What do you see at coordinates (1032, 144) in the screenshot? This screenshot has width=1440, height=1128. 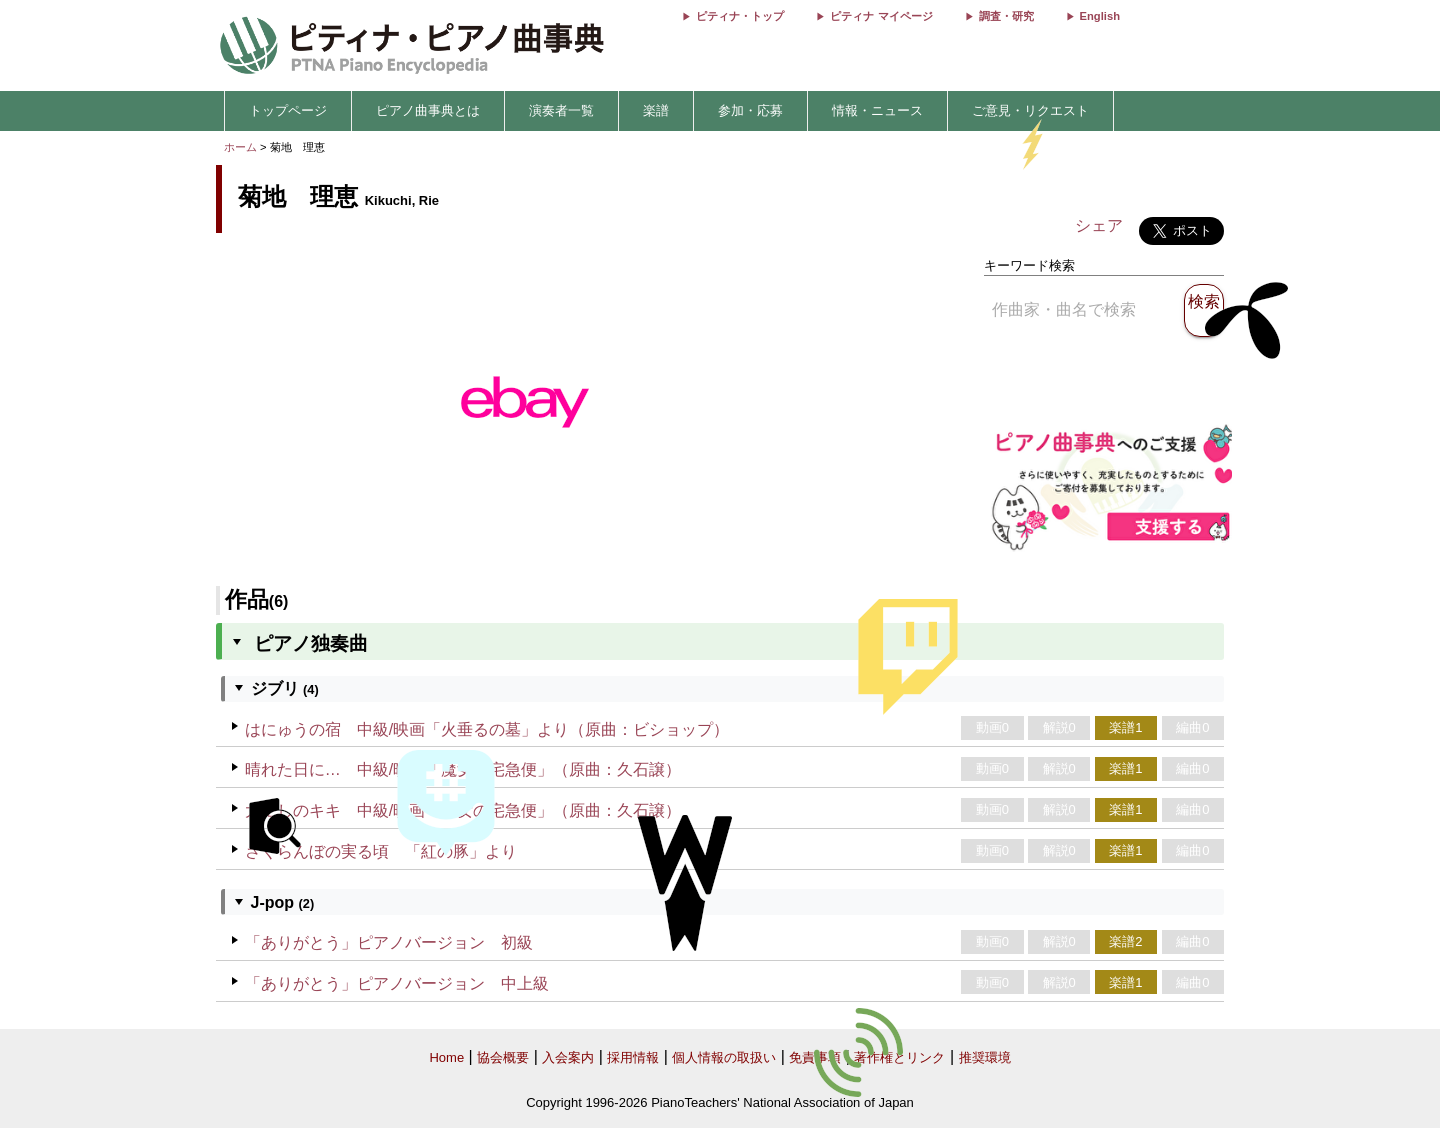 I see `hotwire brand logo` at bounding box center [1032, 144].